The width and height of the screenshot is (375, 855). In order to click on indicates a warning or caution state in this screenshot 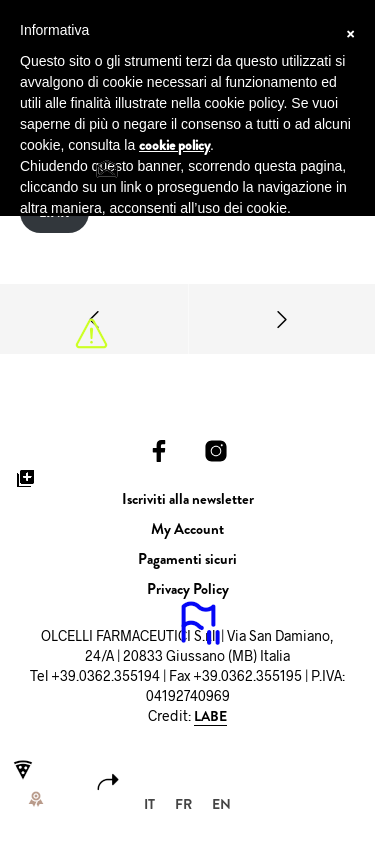, I will do `click(91, 333)`.